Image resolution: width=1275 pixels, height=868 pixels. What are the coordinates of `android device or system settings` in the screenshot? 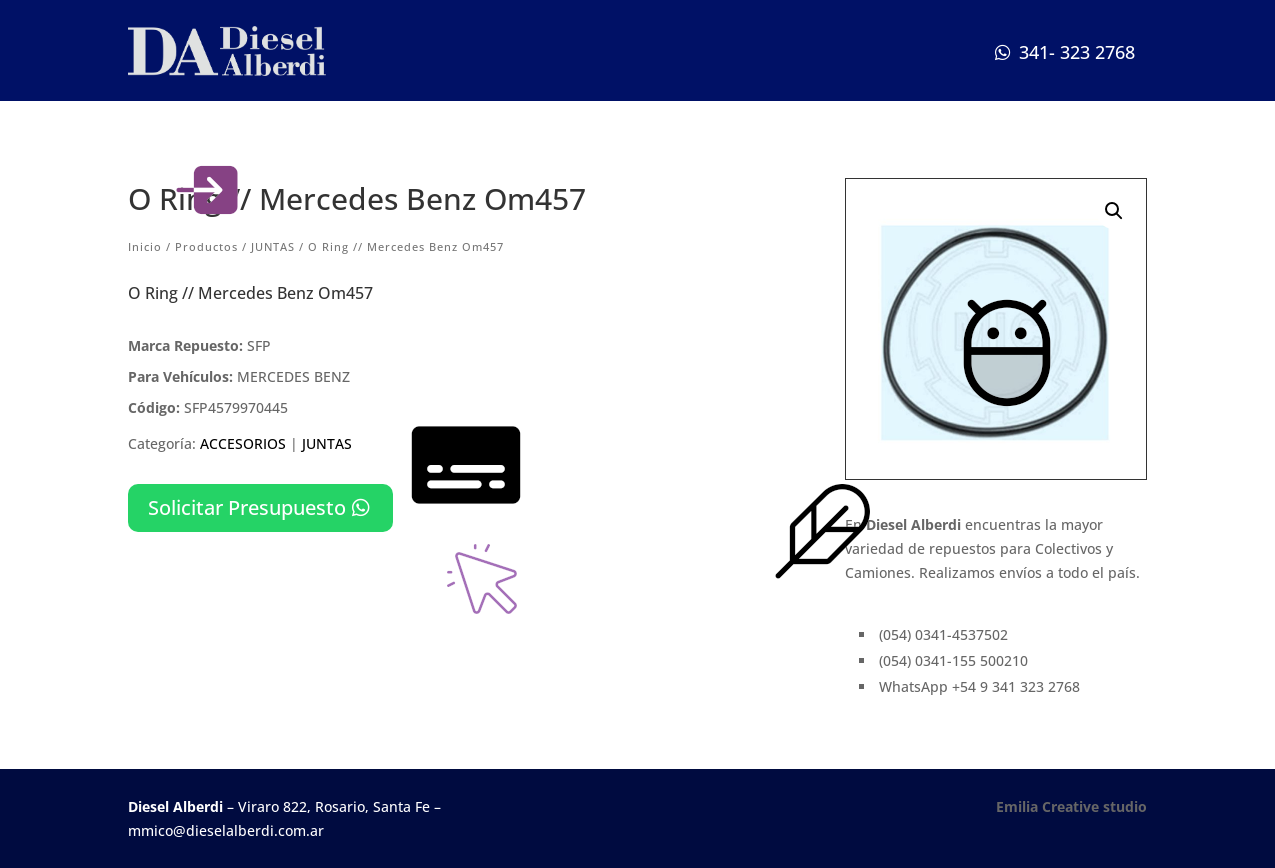 It's located at (1007, 351).